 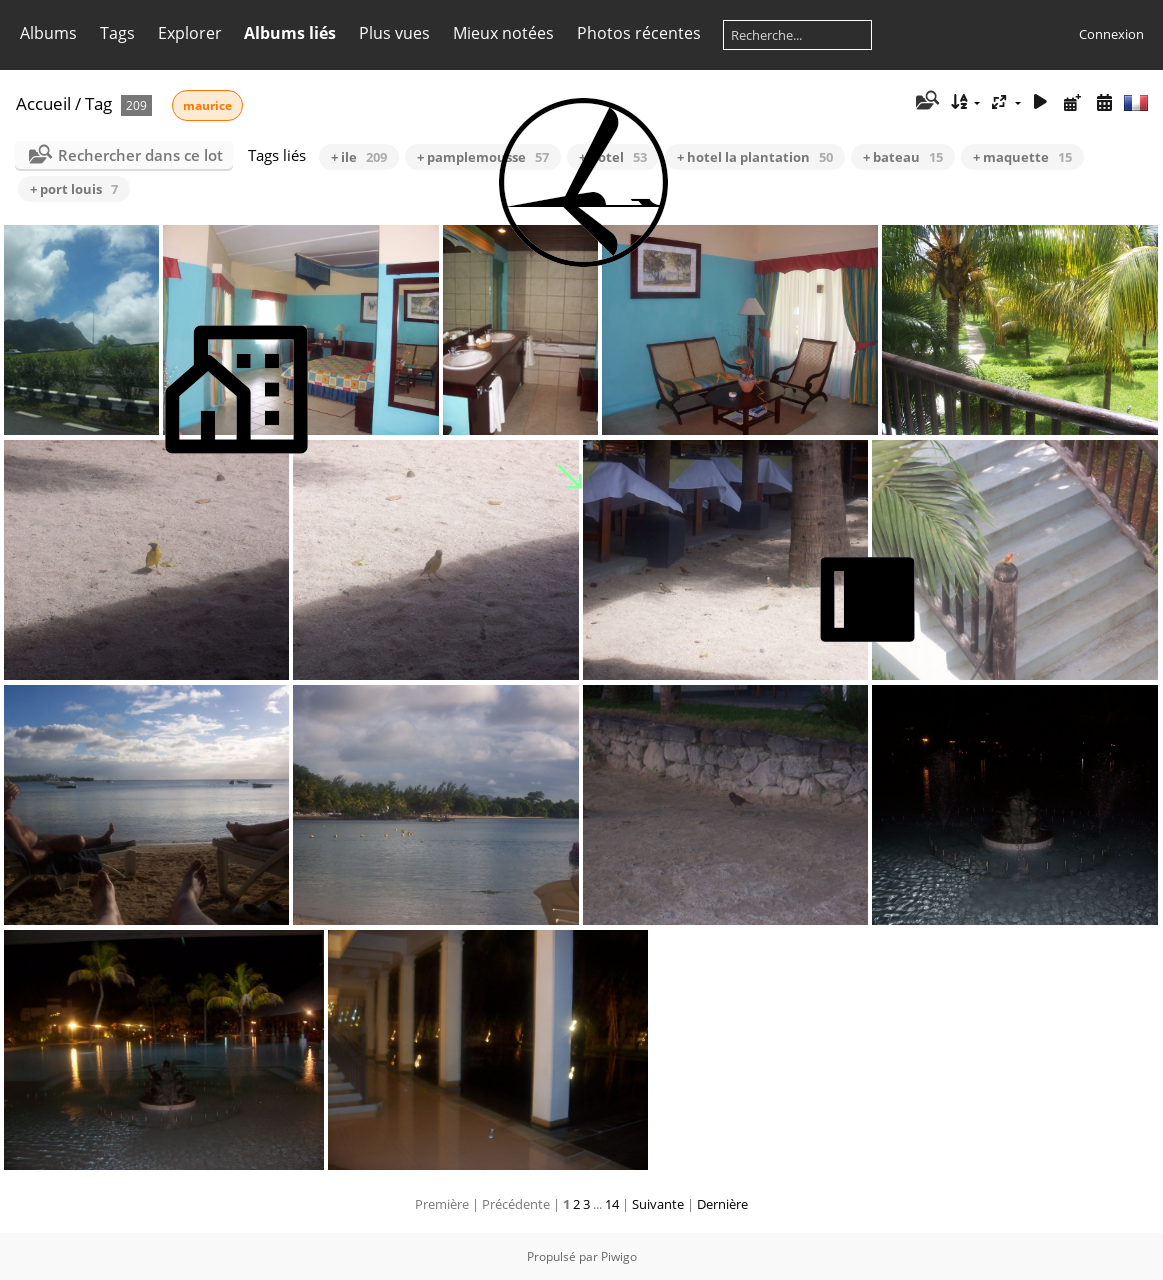 I want to click on access community or neighborhood features, so click(x=236, y=389).